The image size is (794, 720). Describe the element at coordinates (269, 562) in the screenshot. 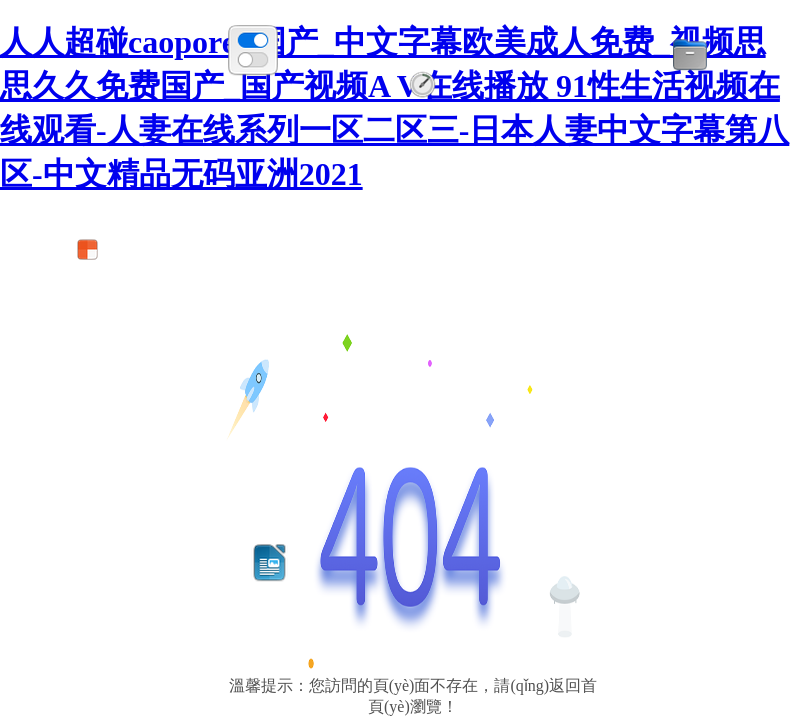

I see `open LibreOffice Writer application` at that location.